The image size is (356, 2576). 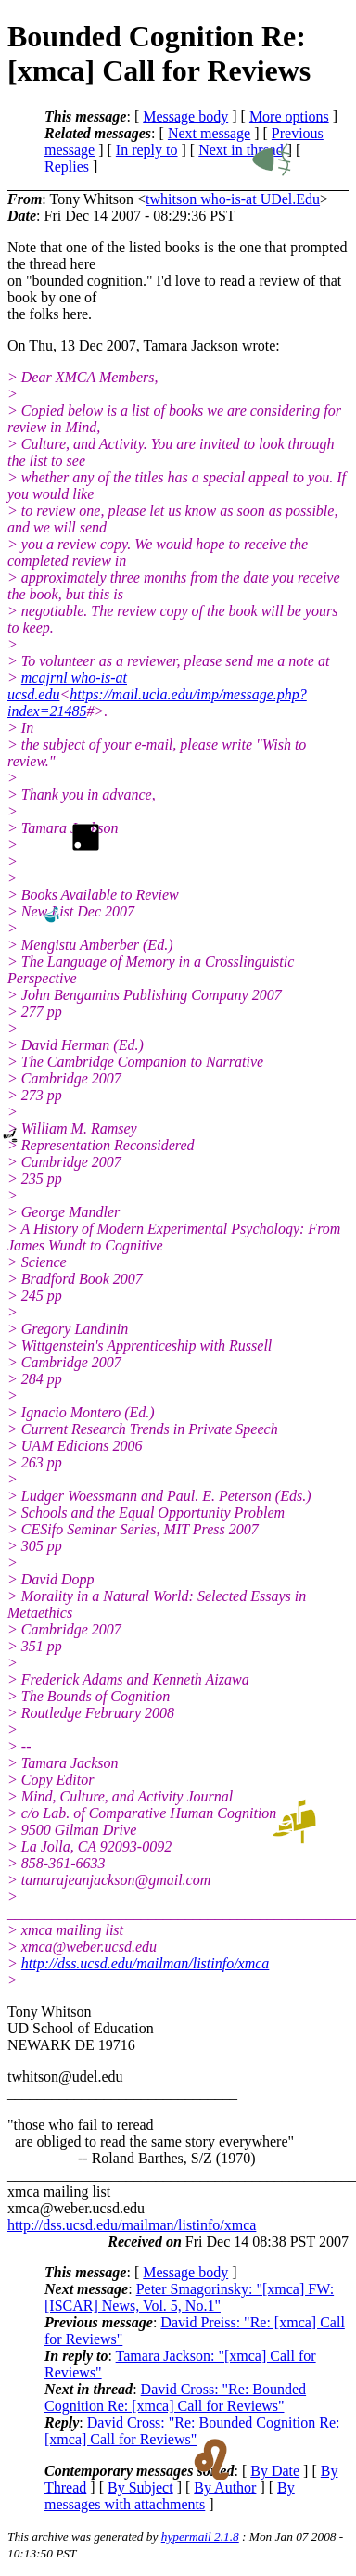 I want to click on access hockey game or sports content, so click(x=10, y=1135).